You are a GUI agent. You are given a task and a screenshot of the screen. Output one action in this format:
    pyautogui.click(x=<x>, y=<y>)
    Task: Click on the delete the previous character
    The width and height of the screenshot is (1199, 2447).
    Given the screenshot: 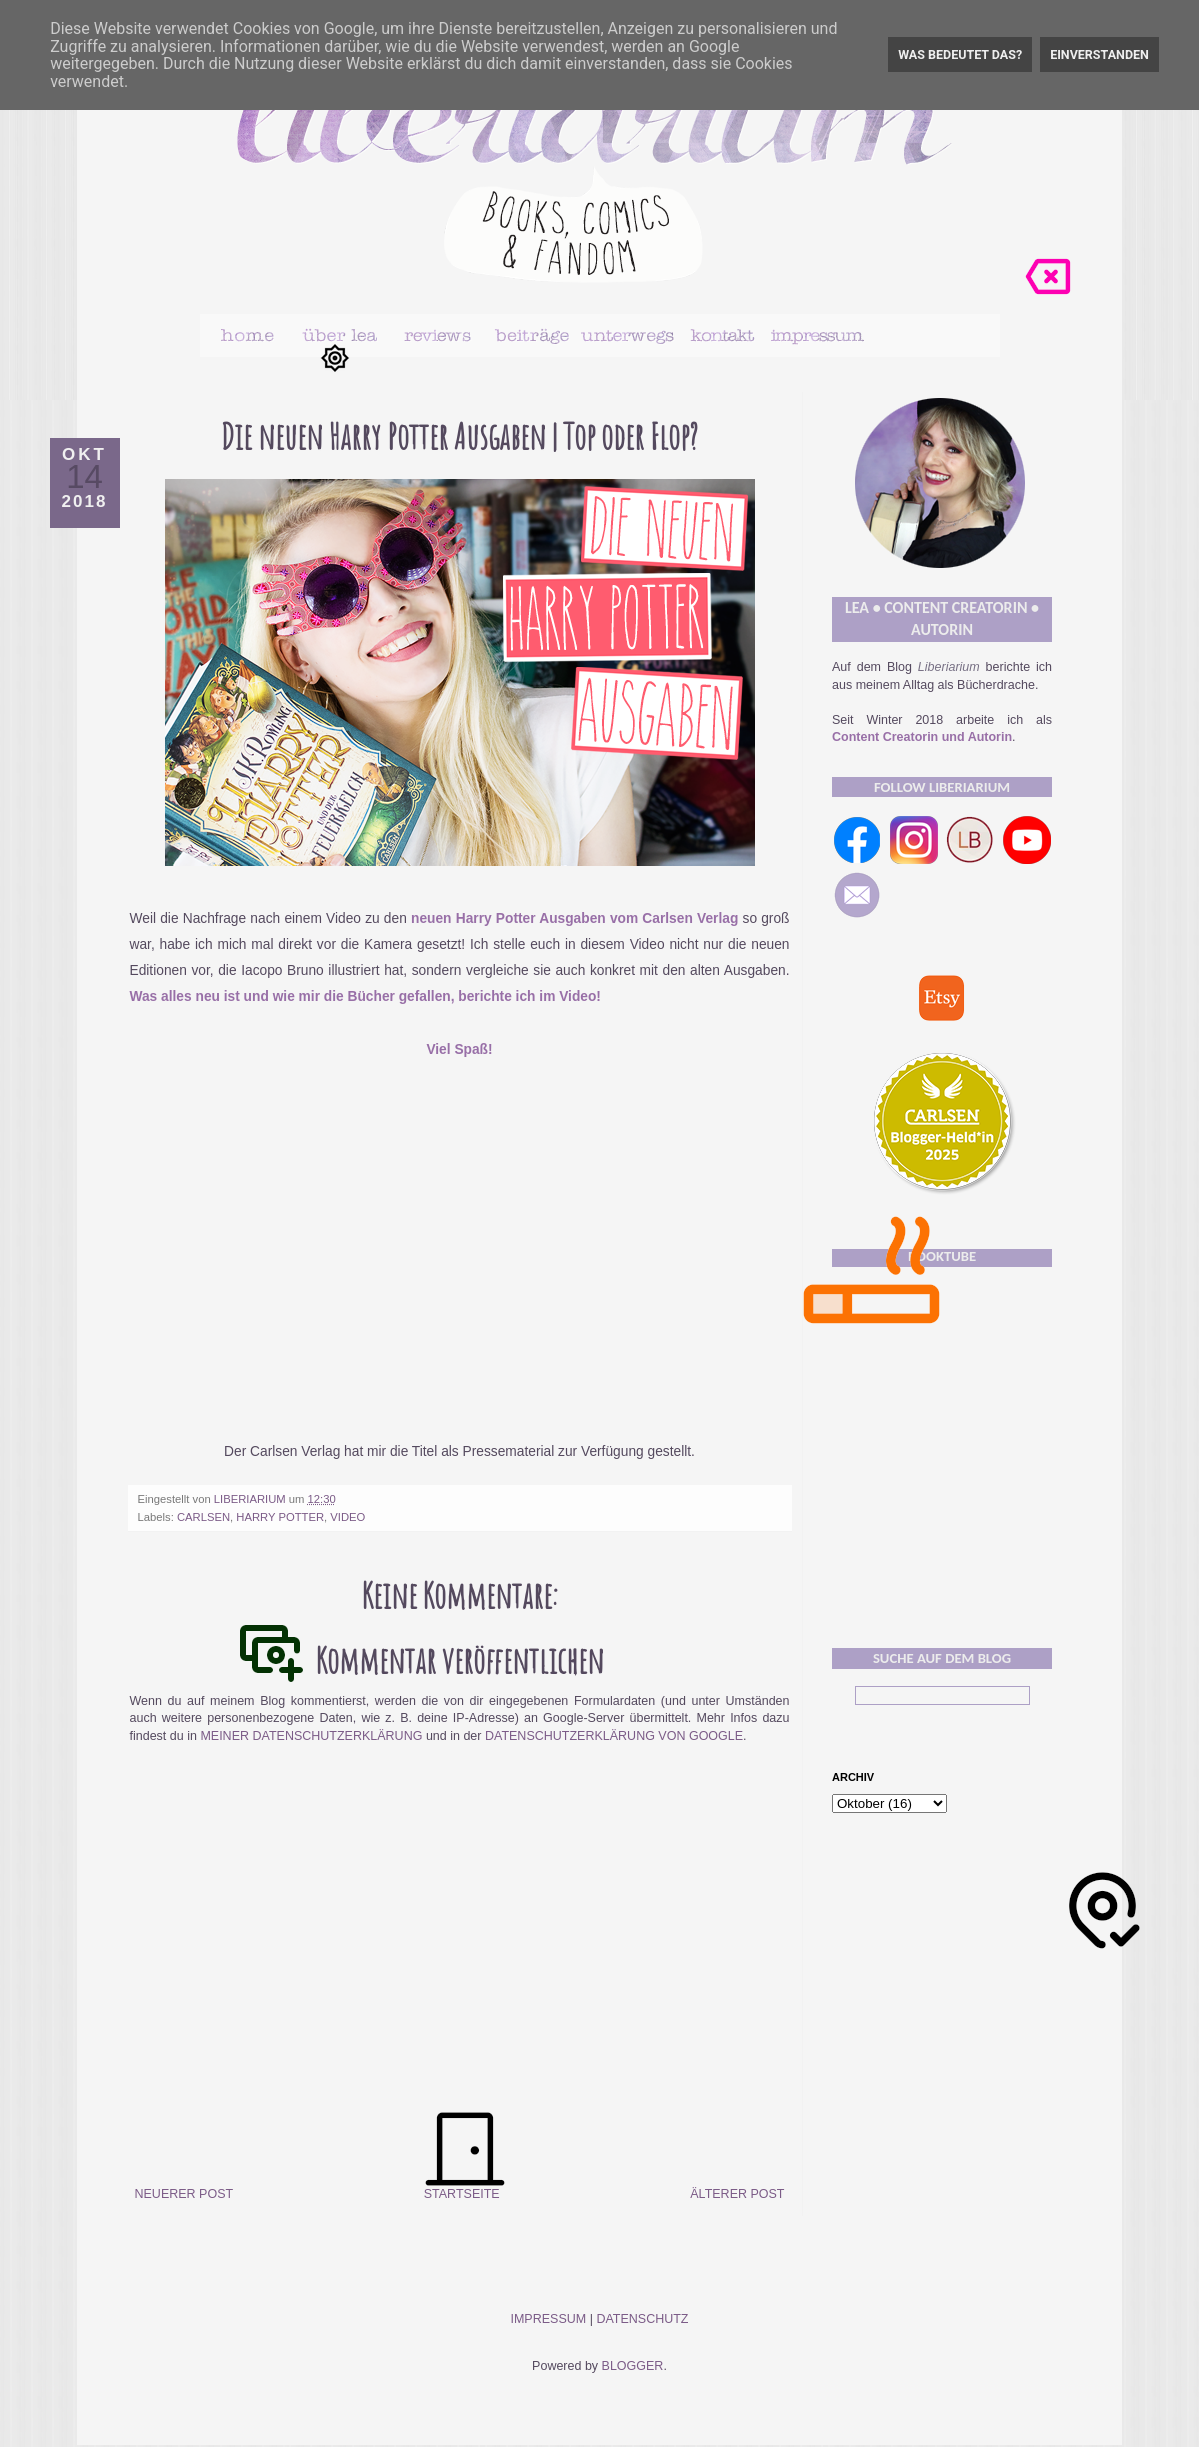 What is the action you would take?
    pyautogui.click(x=1049, y=276)
    